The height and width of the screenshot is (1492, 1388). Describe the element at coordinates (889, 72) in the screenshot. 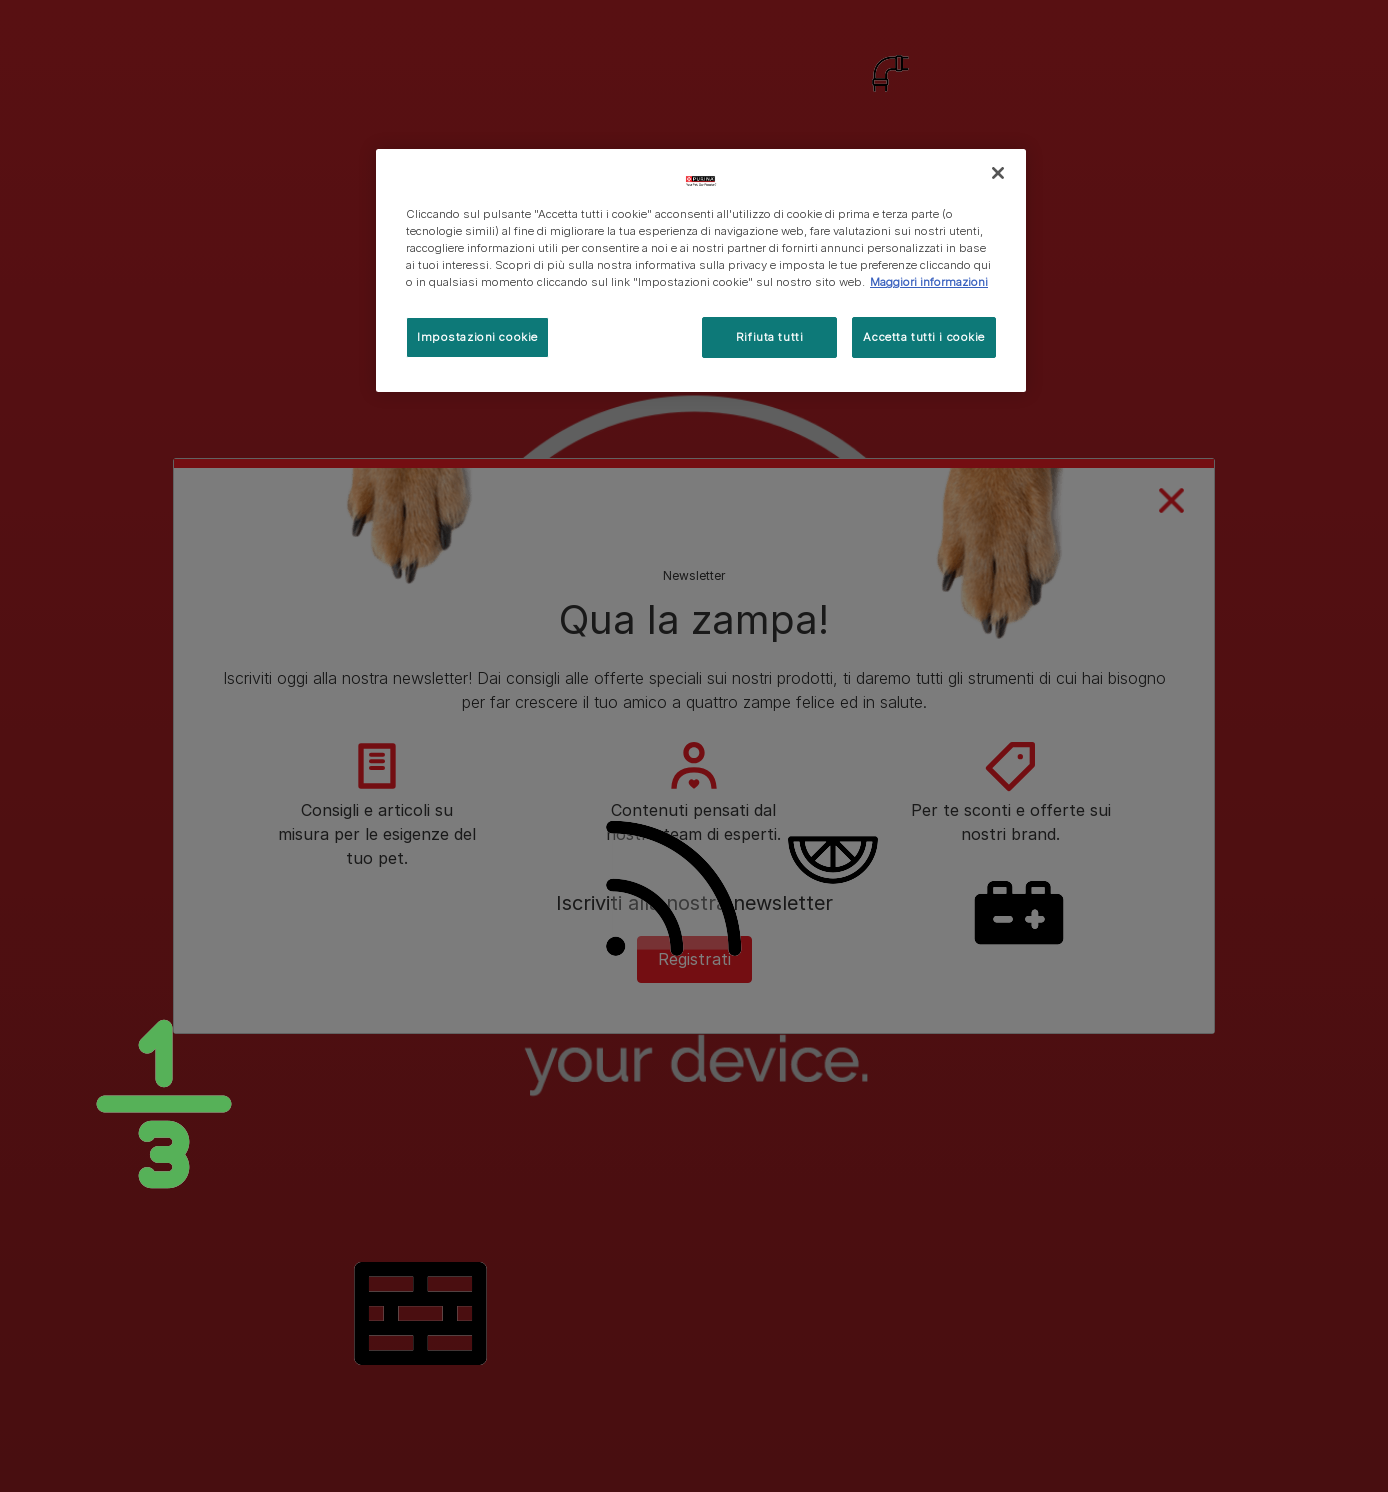

I see `represents plumbing or pipeline functionality` at that location.